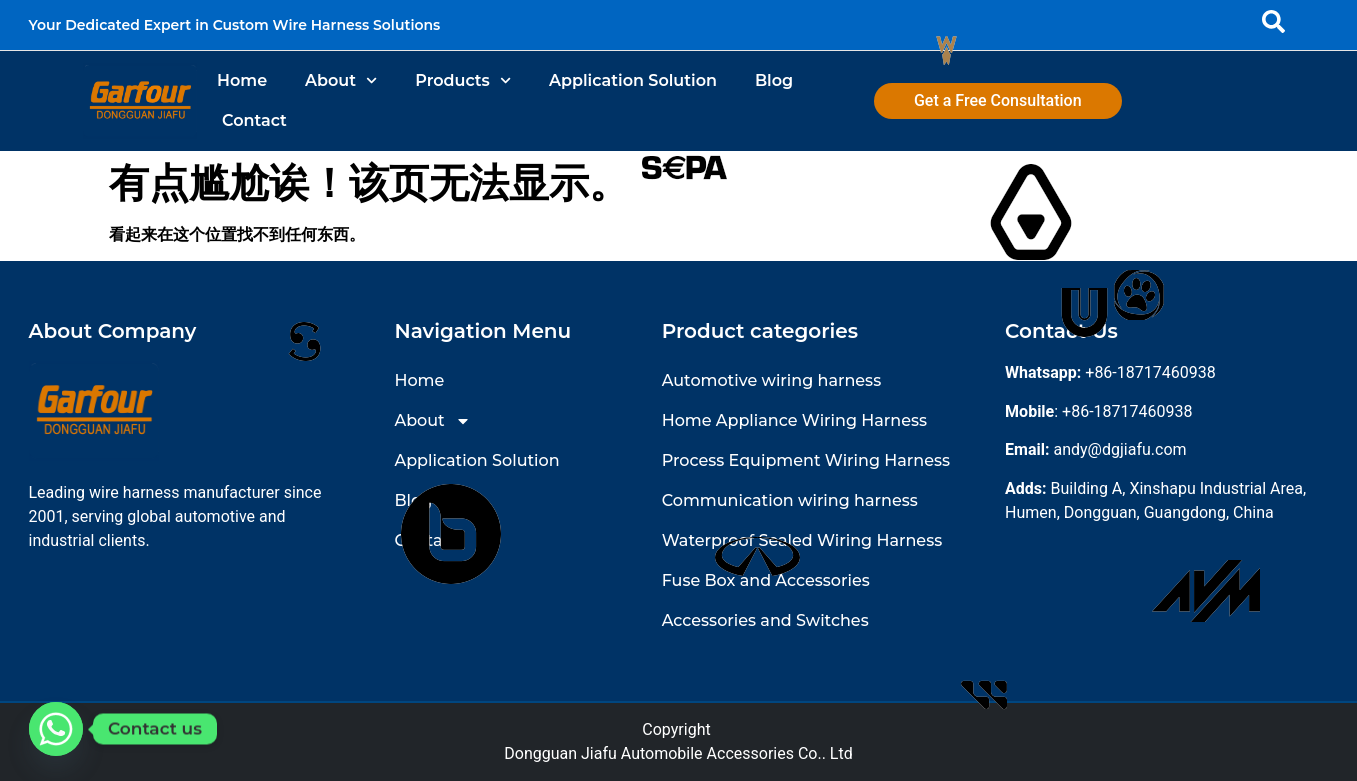 The width and height of the screenshot is (1357, 781). Describe the element at coordinates (1206, 591) in the screenshot. I see `AVM company logo` at that location.